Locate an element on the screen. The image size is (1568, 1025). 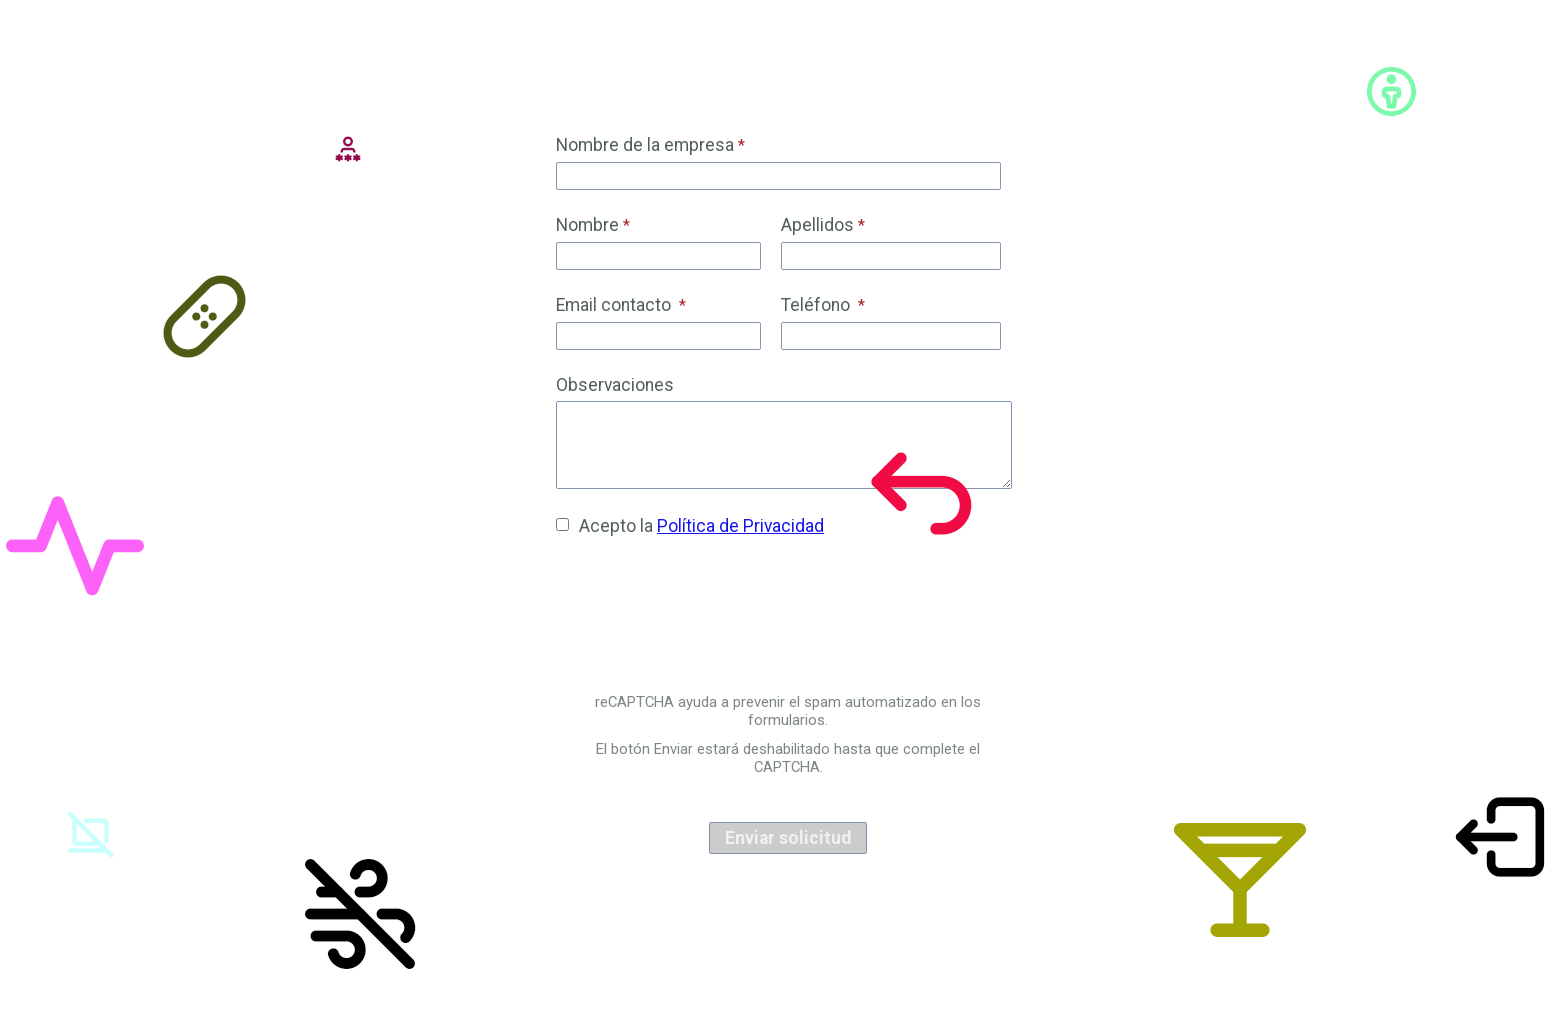
undo the last action is located at coordinates (918, 493).